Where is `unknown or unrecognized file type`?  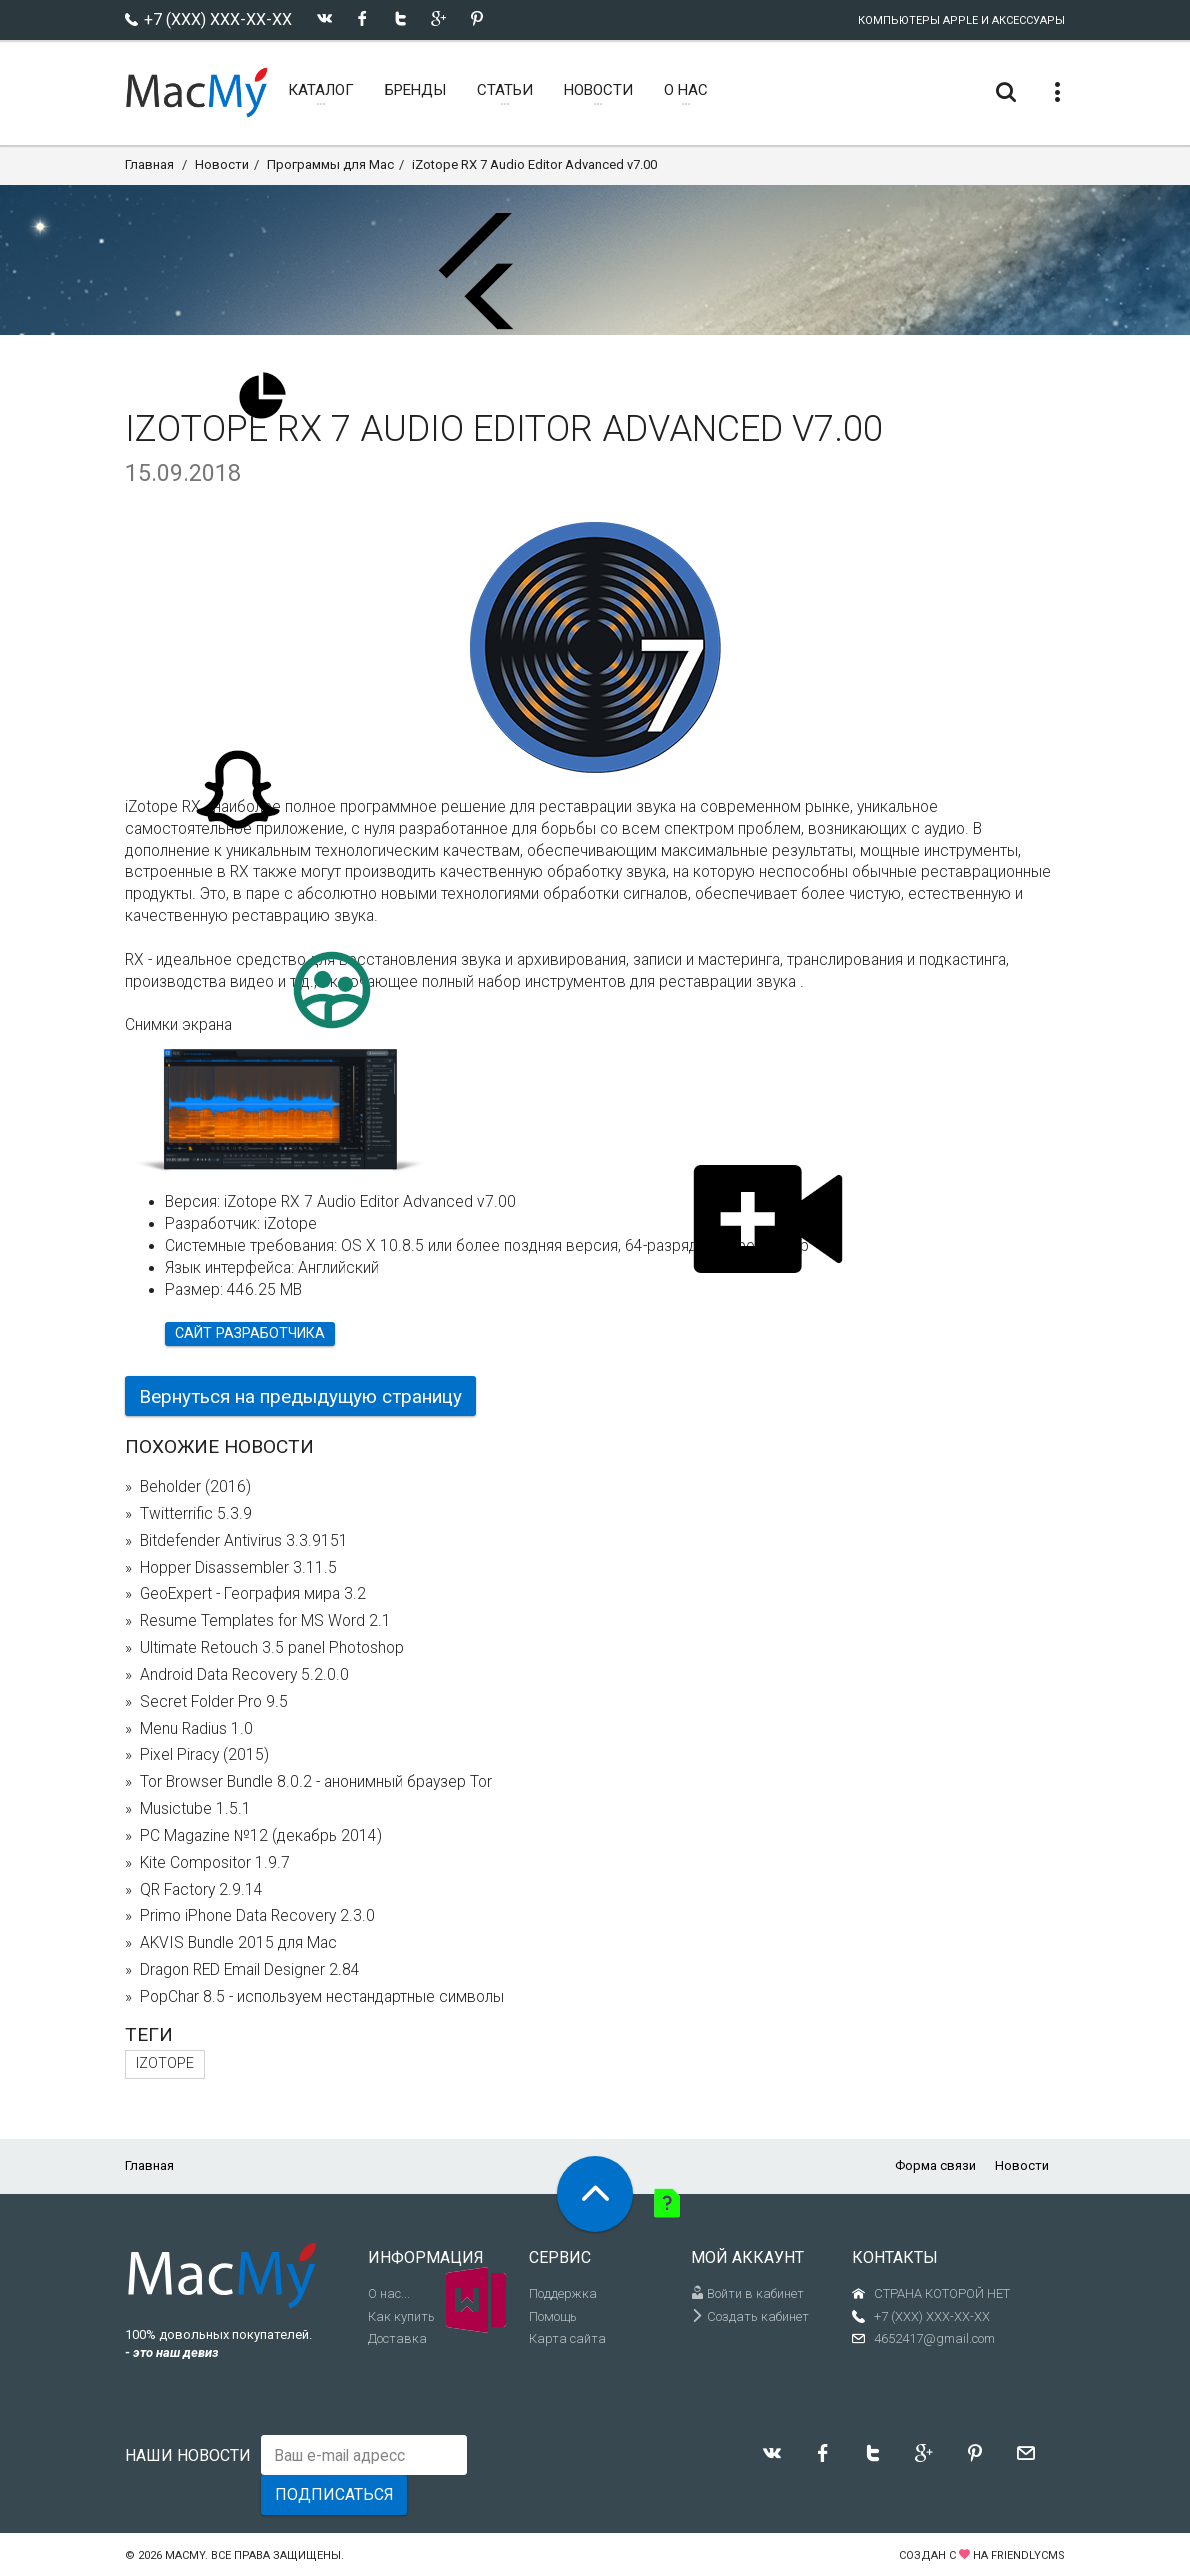
unknown or unrecognized file type is located at coordinates (667, 2203).